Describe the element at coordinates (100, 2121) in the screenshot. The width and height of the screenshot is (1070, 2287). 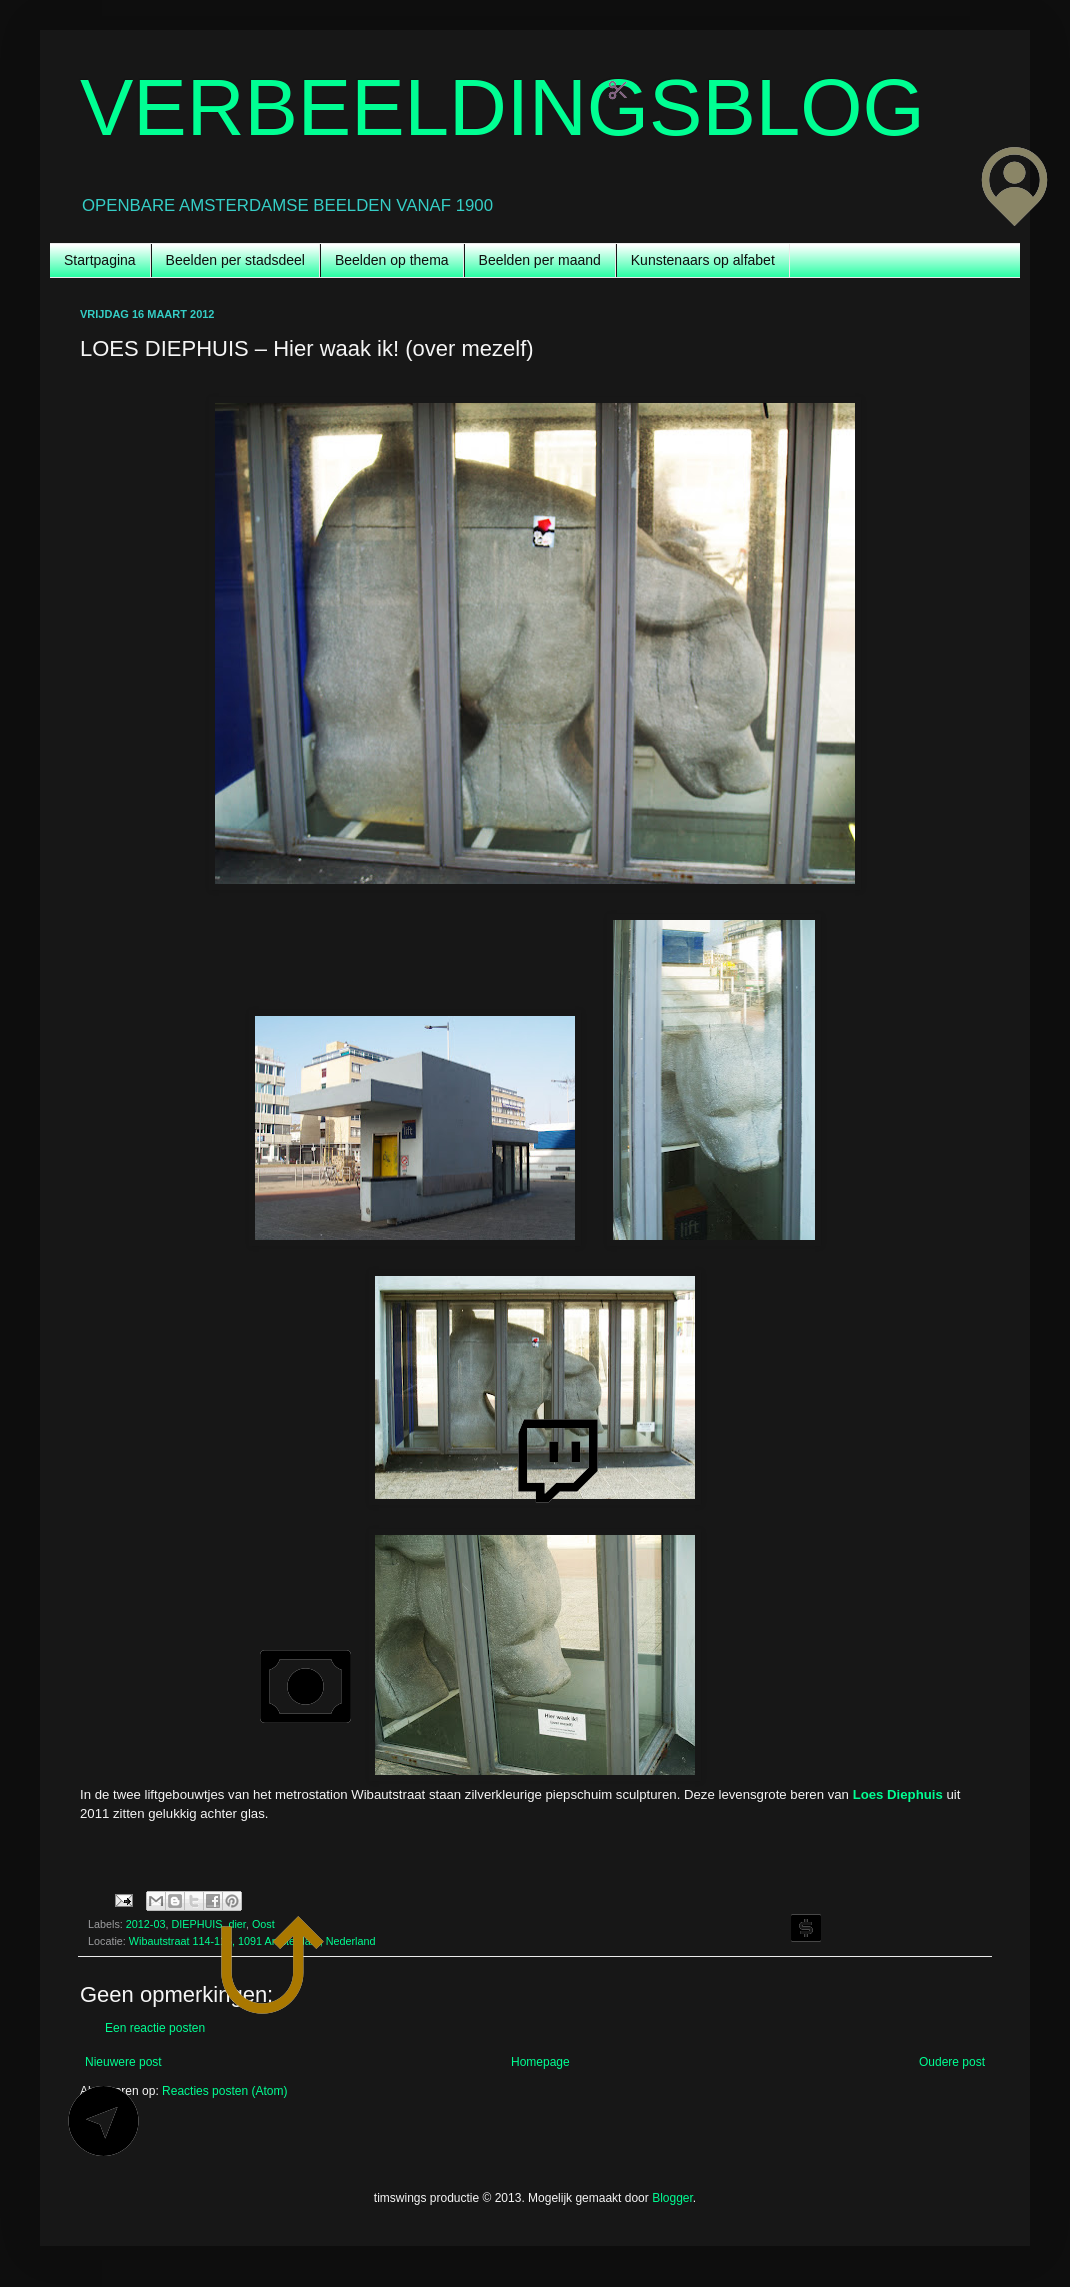
I see `open discover or explore feature` at that location.